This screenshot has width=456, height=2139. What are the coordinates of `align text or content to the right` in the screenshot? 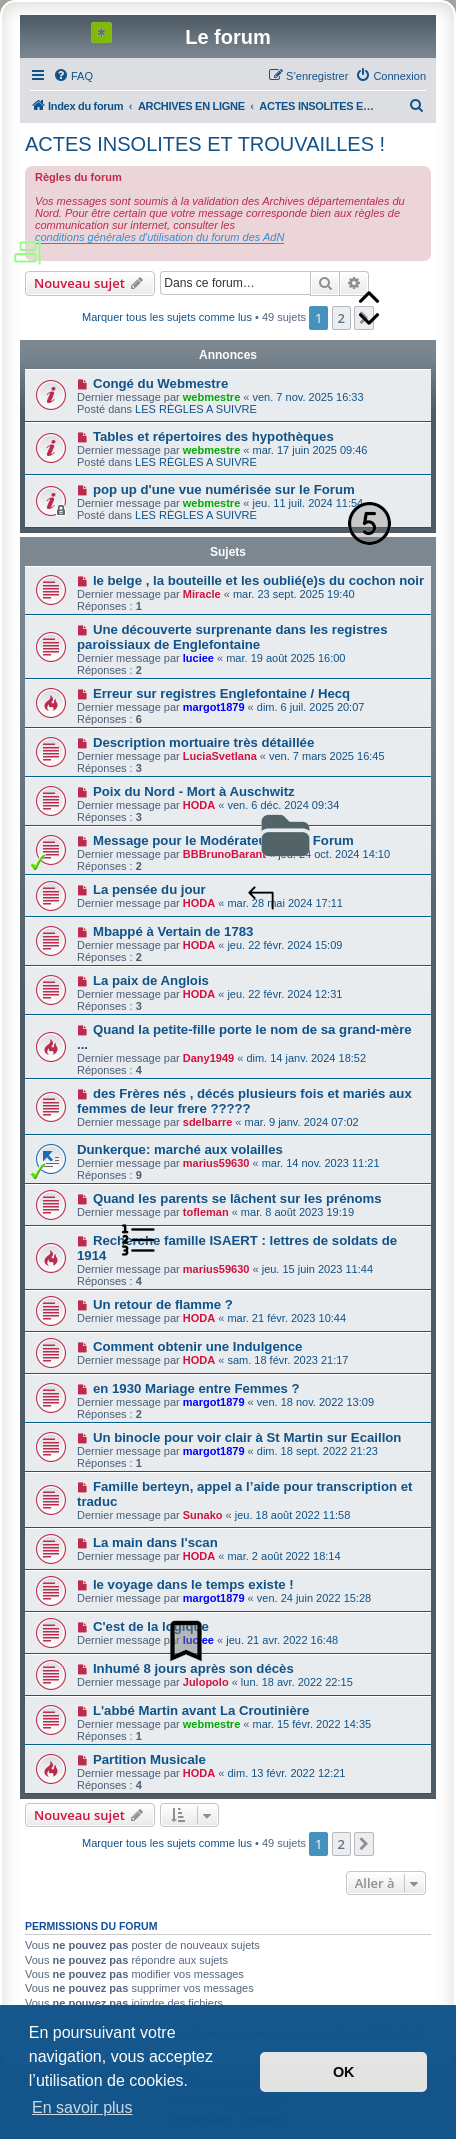 It's located at (28, 252).